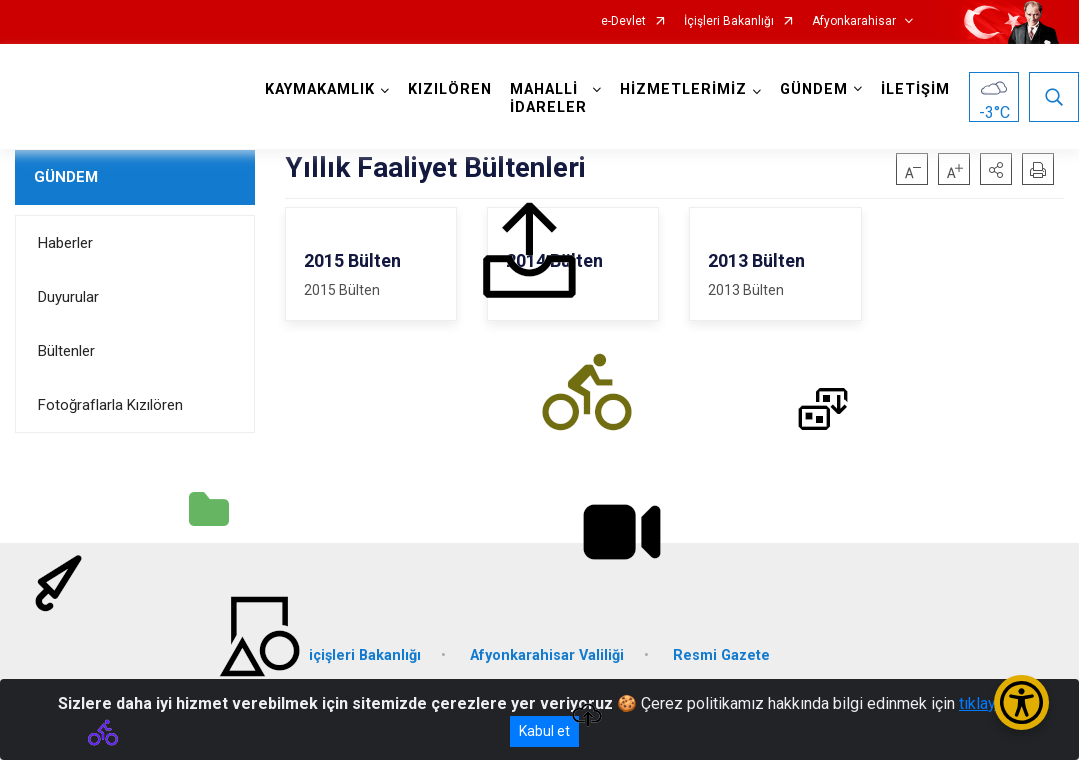 The image size is (1079, 760). Describe the element at coordinates (587, 392) in the screenshot. I see `access bike-related features or cycling mode` at that location.